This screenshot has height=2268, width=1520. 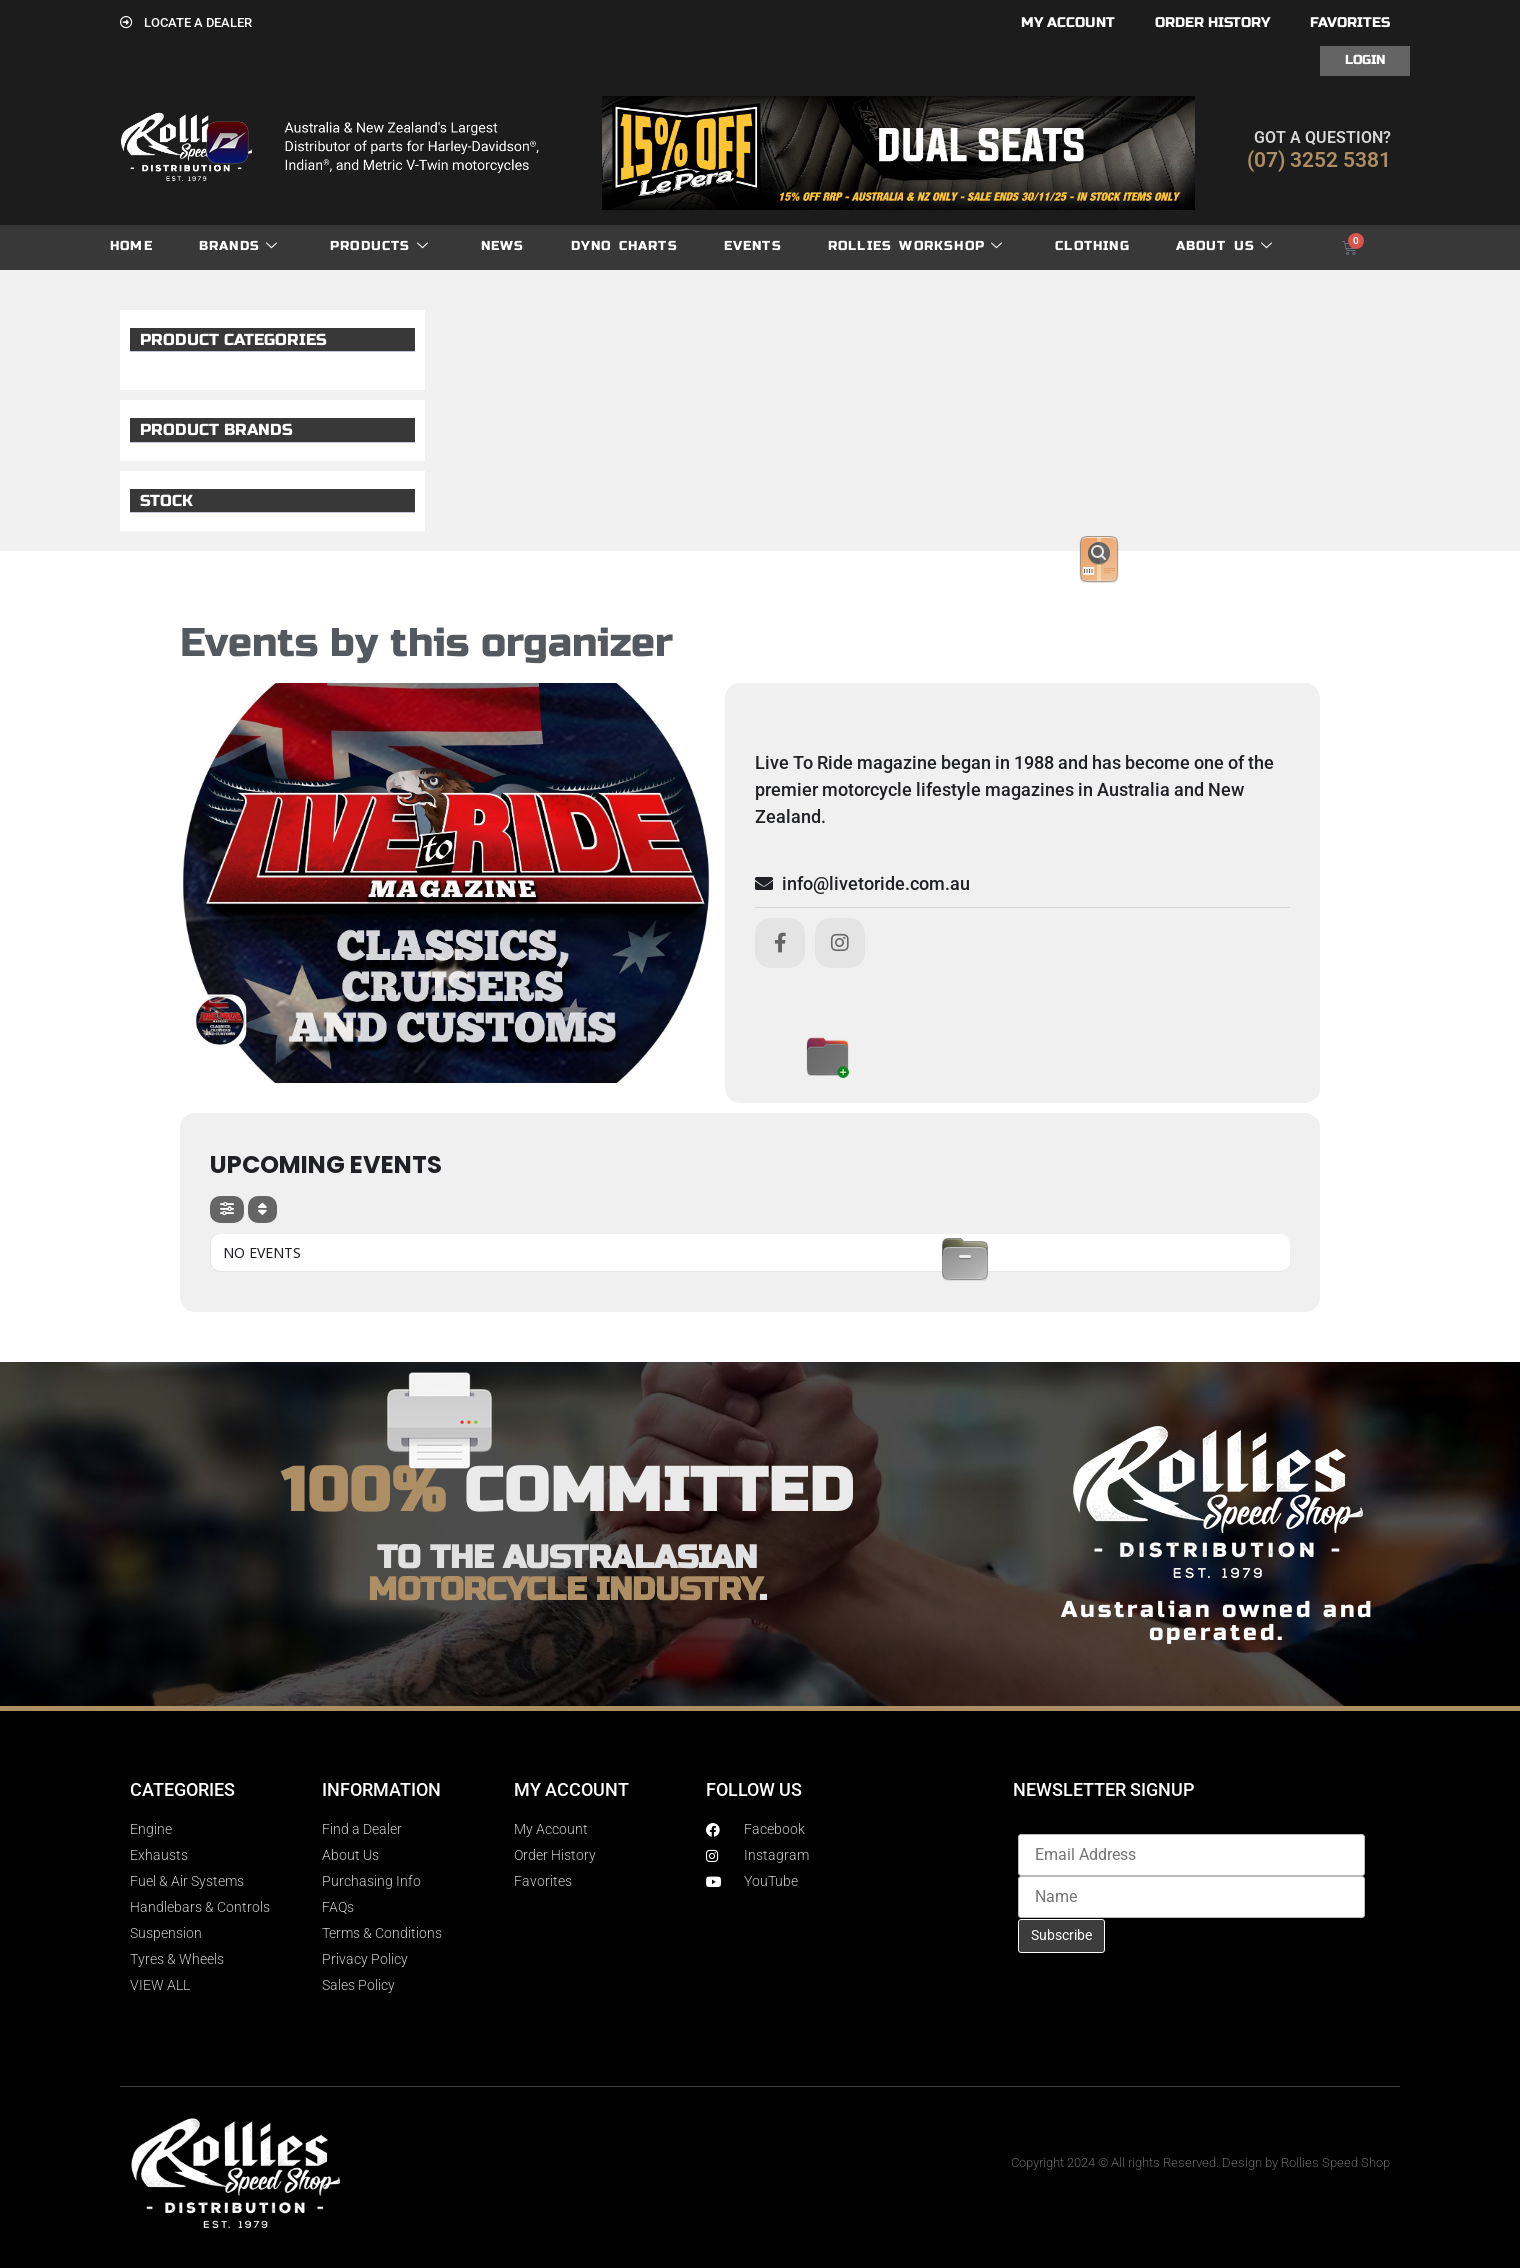 What do you see at coordinates (1099, 559) in the screenshot?
I see `resolving package dependencies` at bounding box center [1099, 559].